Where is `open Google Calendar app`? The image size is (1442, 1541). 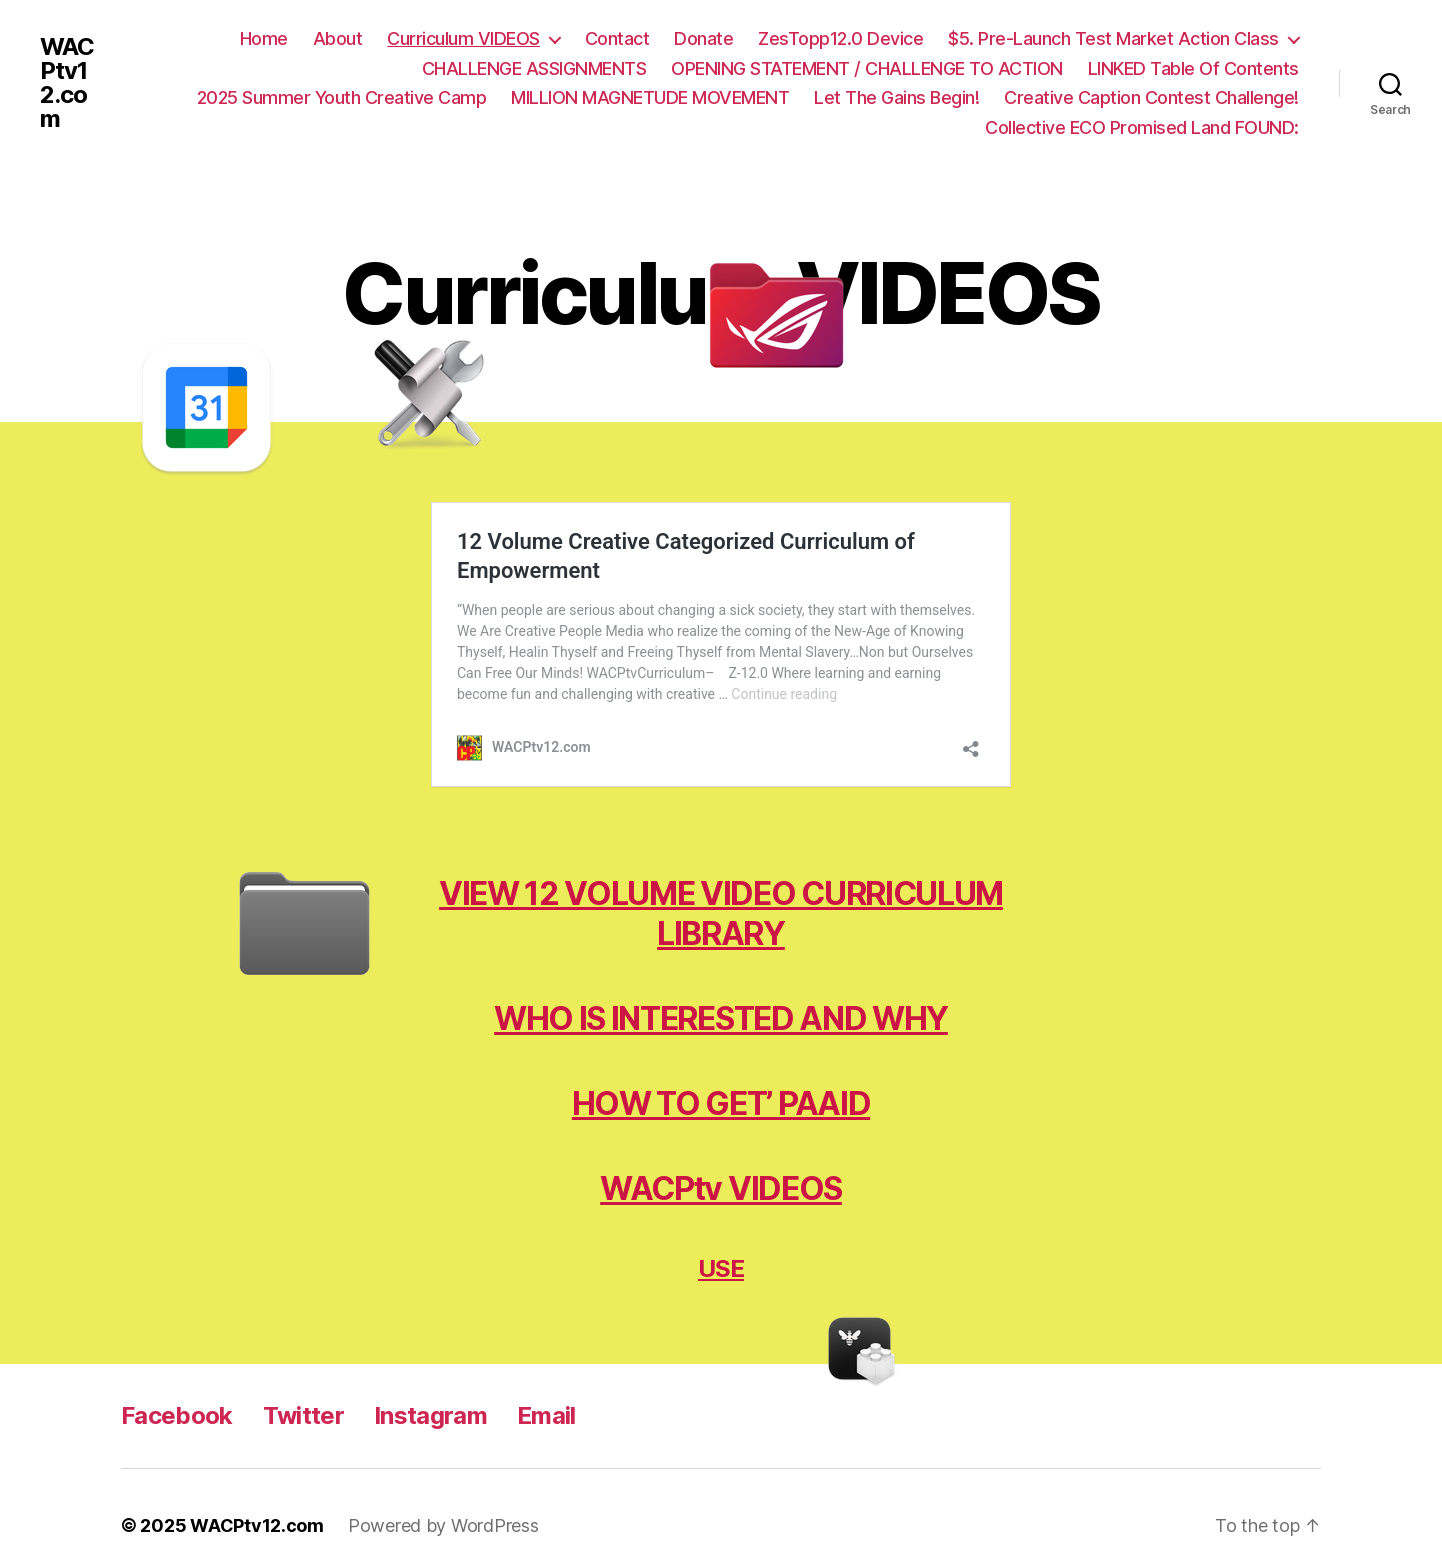
open Google Calendar app is located at coordinates (206, 407).